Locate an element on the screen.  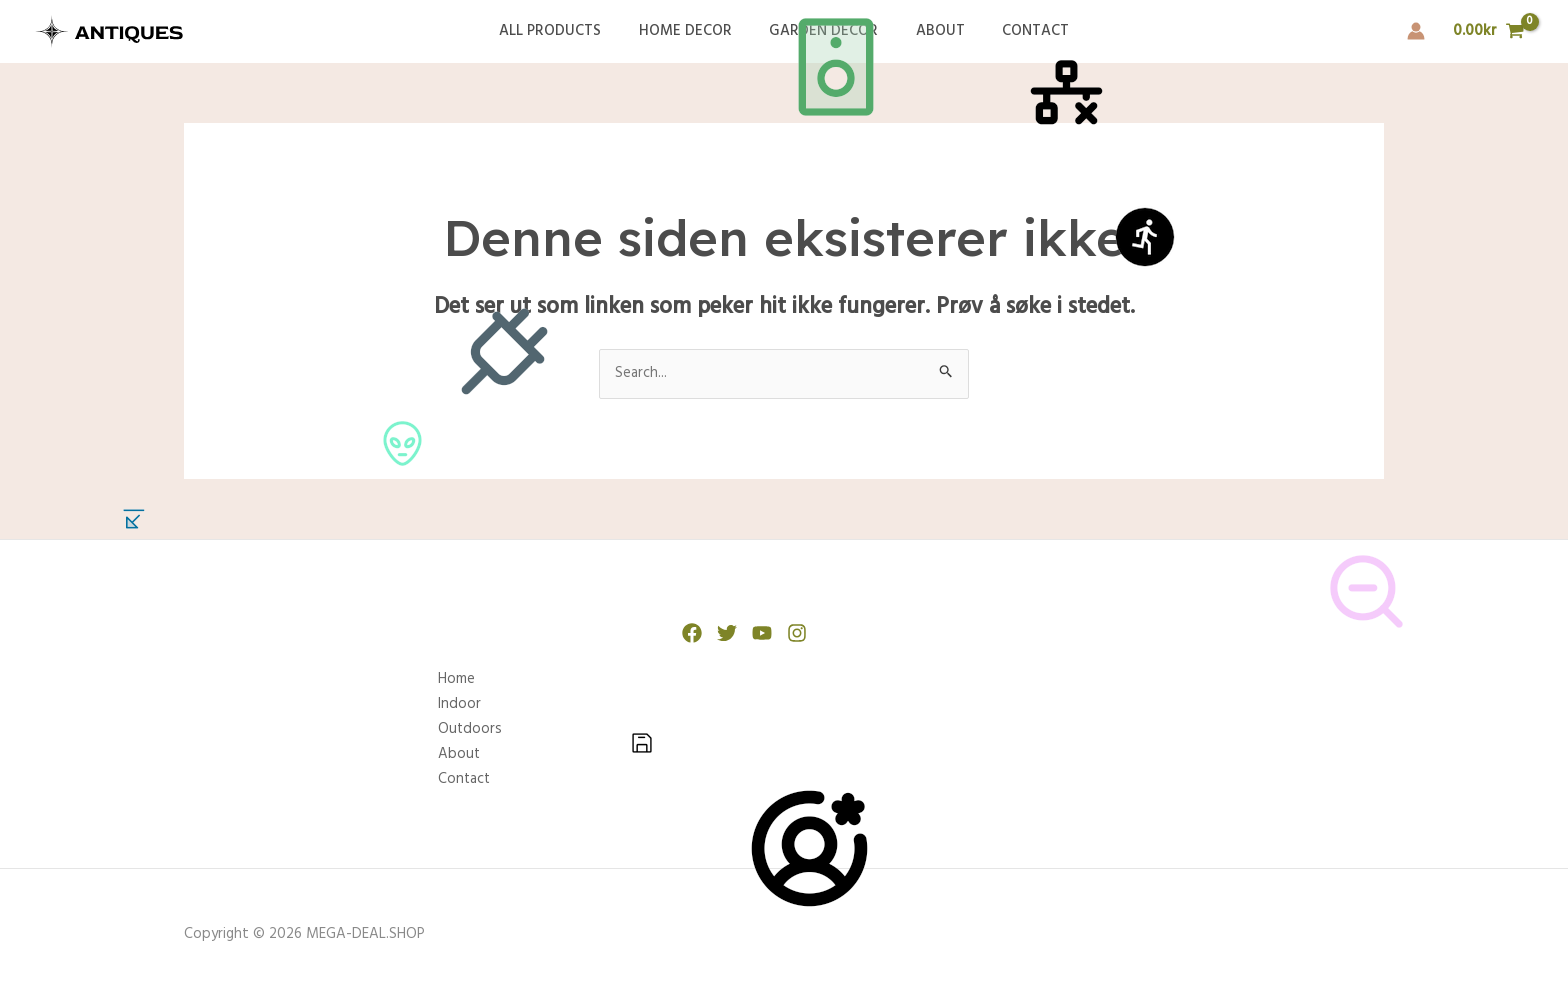
move item to bottom-left corner is located at coordinates (133, 519).